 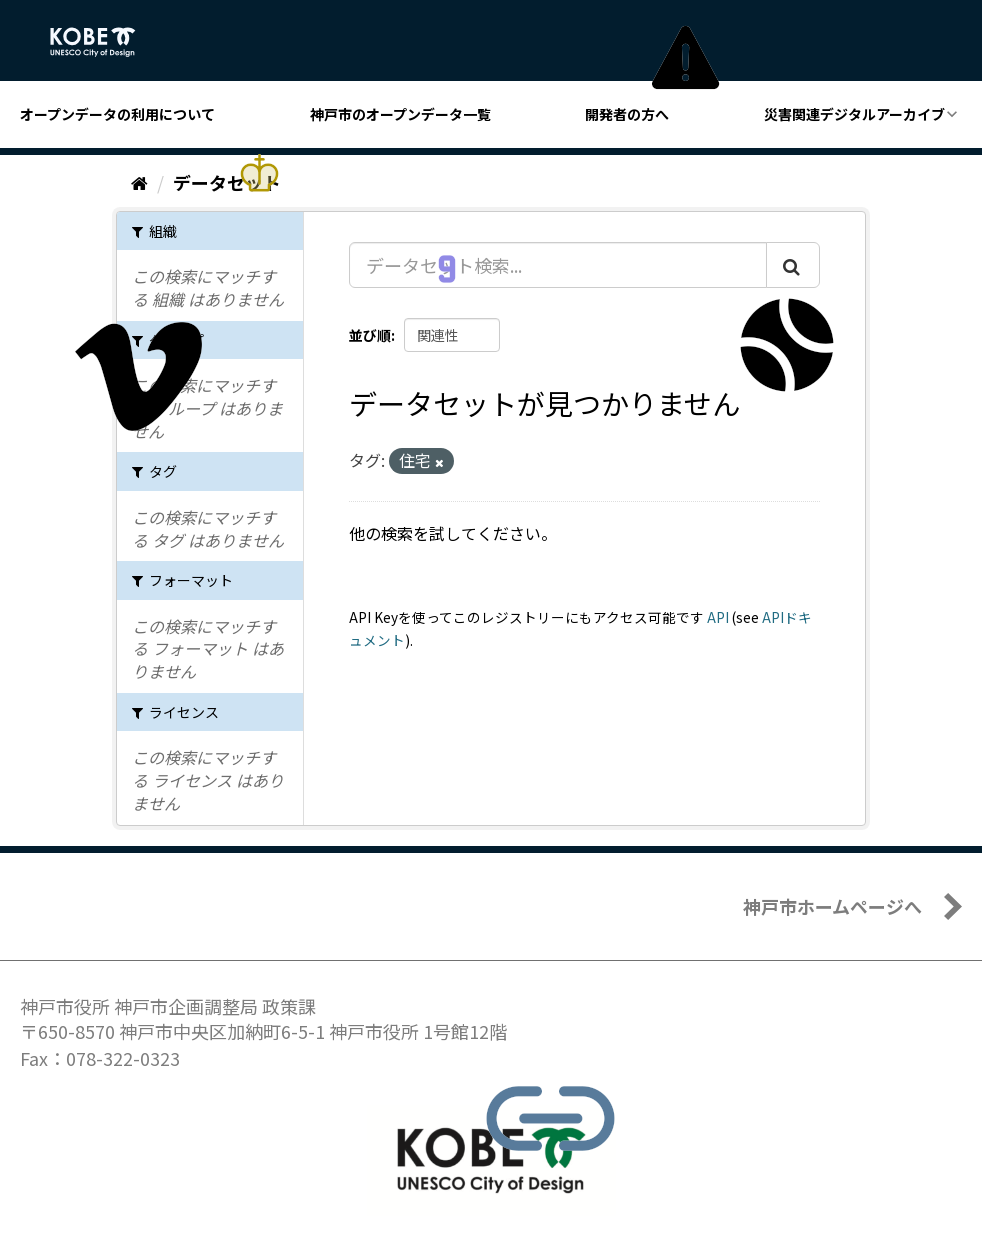 I want to click on indicates a warning or caution state, so click(x=686, y=57).